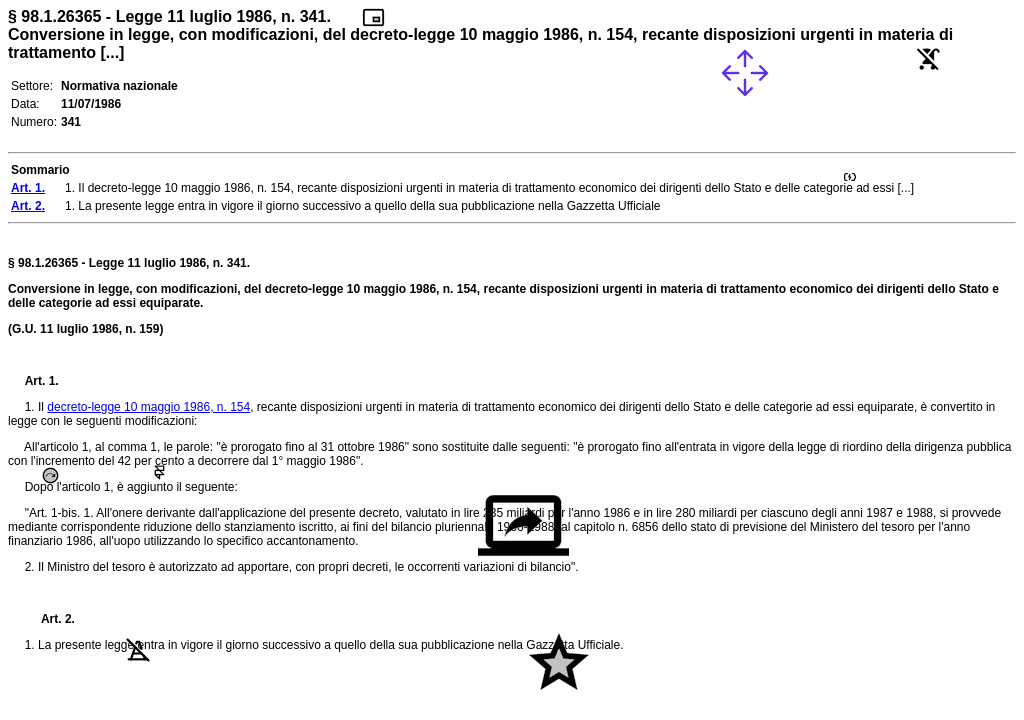  Describe the element at coordinates (850, 177) in the screenshot. I see `indicates device is currently charging` at that location.